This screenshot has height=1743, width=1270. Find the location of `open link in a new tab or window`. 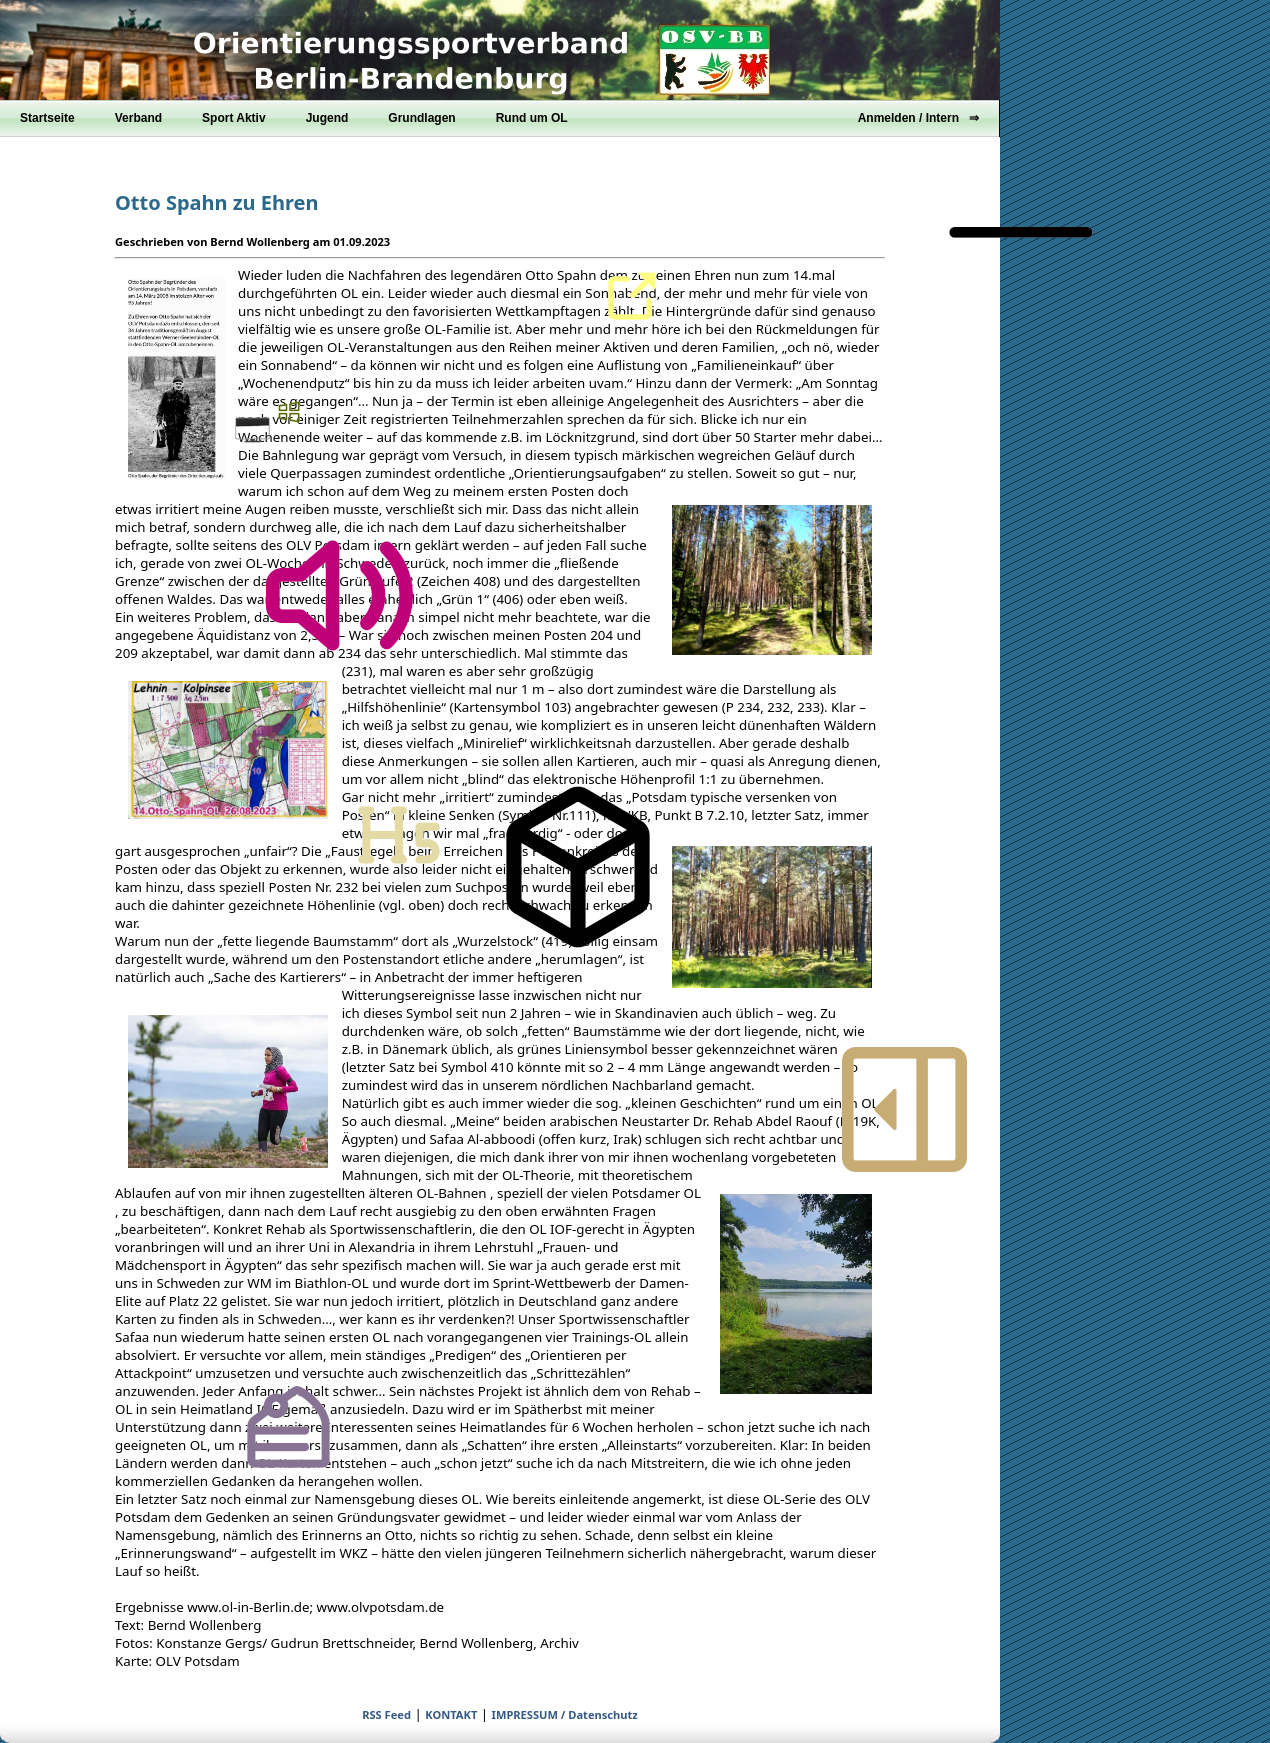

open link in a new tab or window is located at coordinates (630, 298).